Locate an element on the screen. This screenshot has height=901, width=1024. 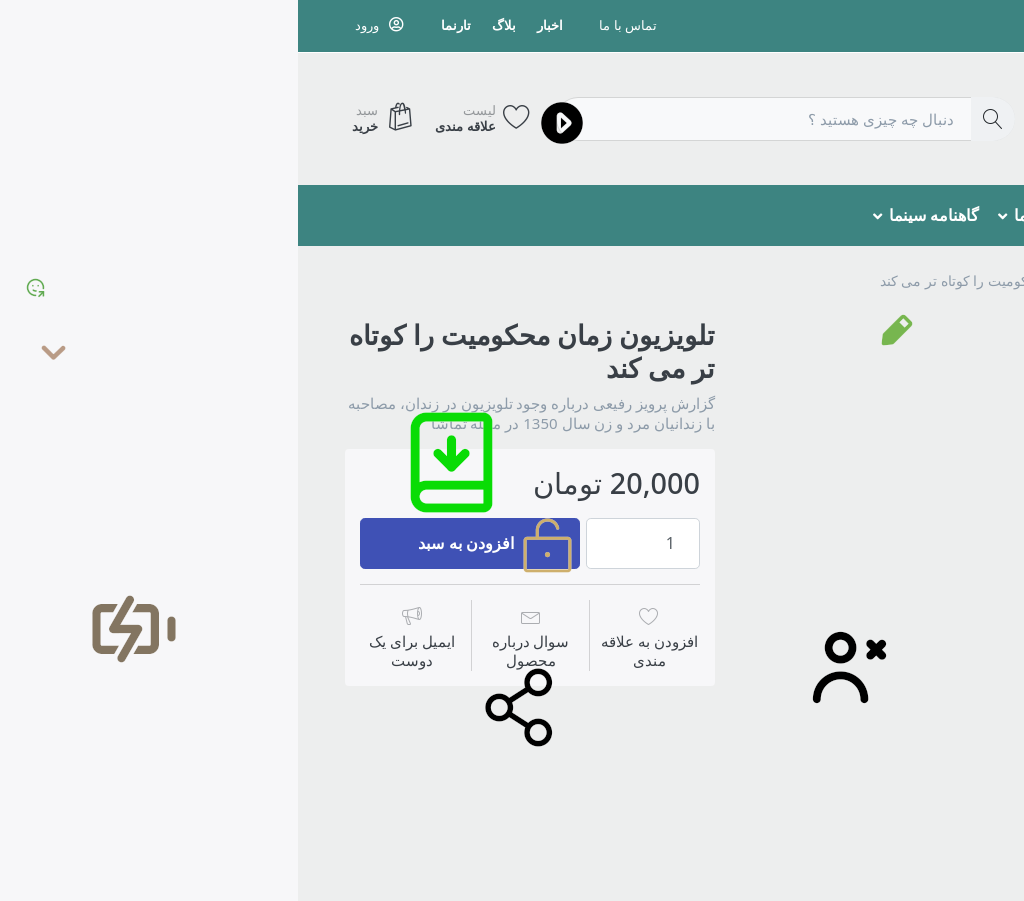
expand a dropdown menu or section is located at coordinates (53, 351).